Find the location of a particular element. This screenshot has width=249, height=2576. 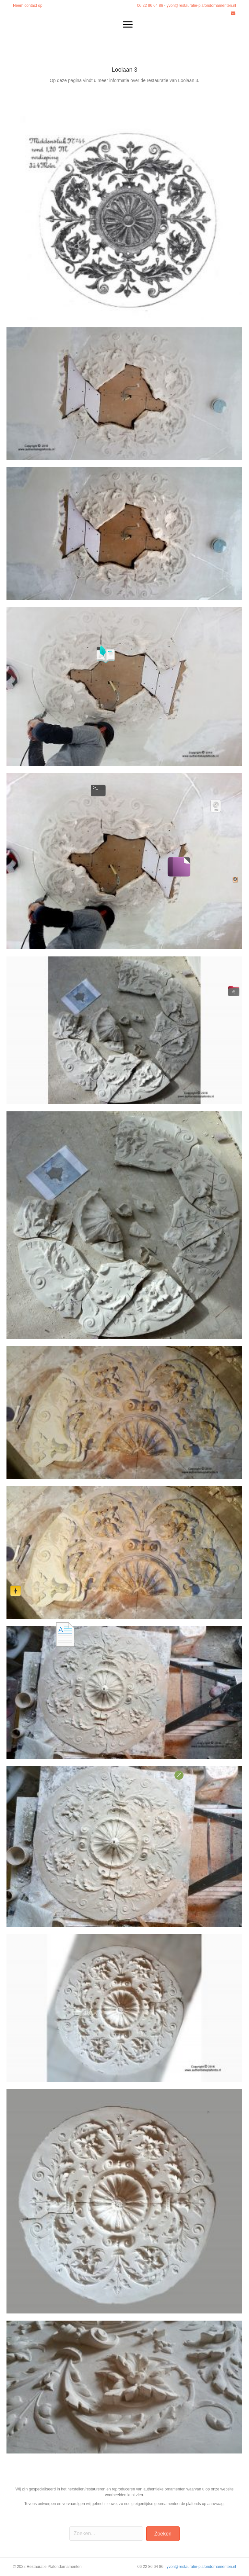

resolving package dependencies is located at coordinates (235, 880).